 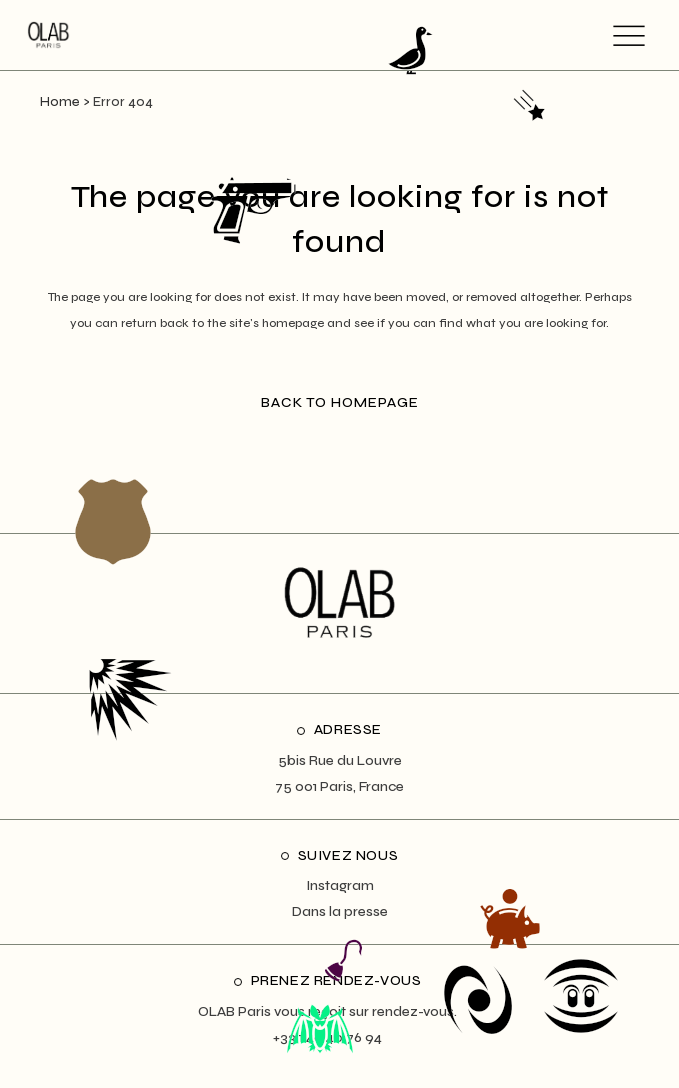 I want to click on access savings or budget features, so click(x=510, y=920).